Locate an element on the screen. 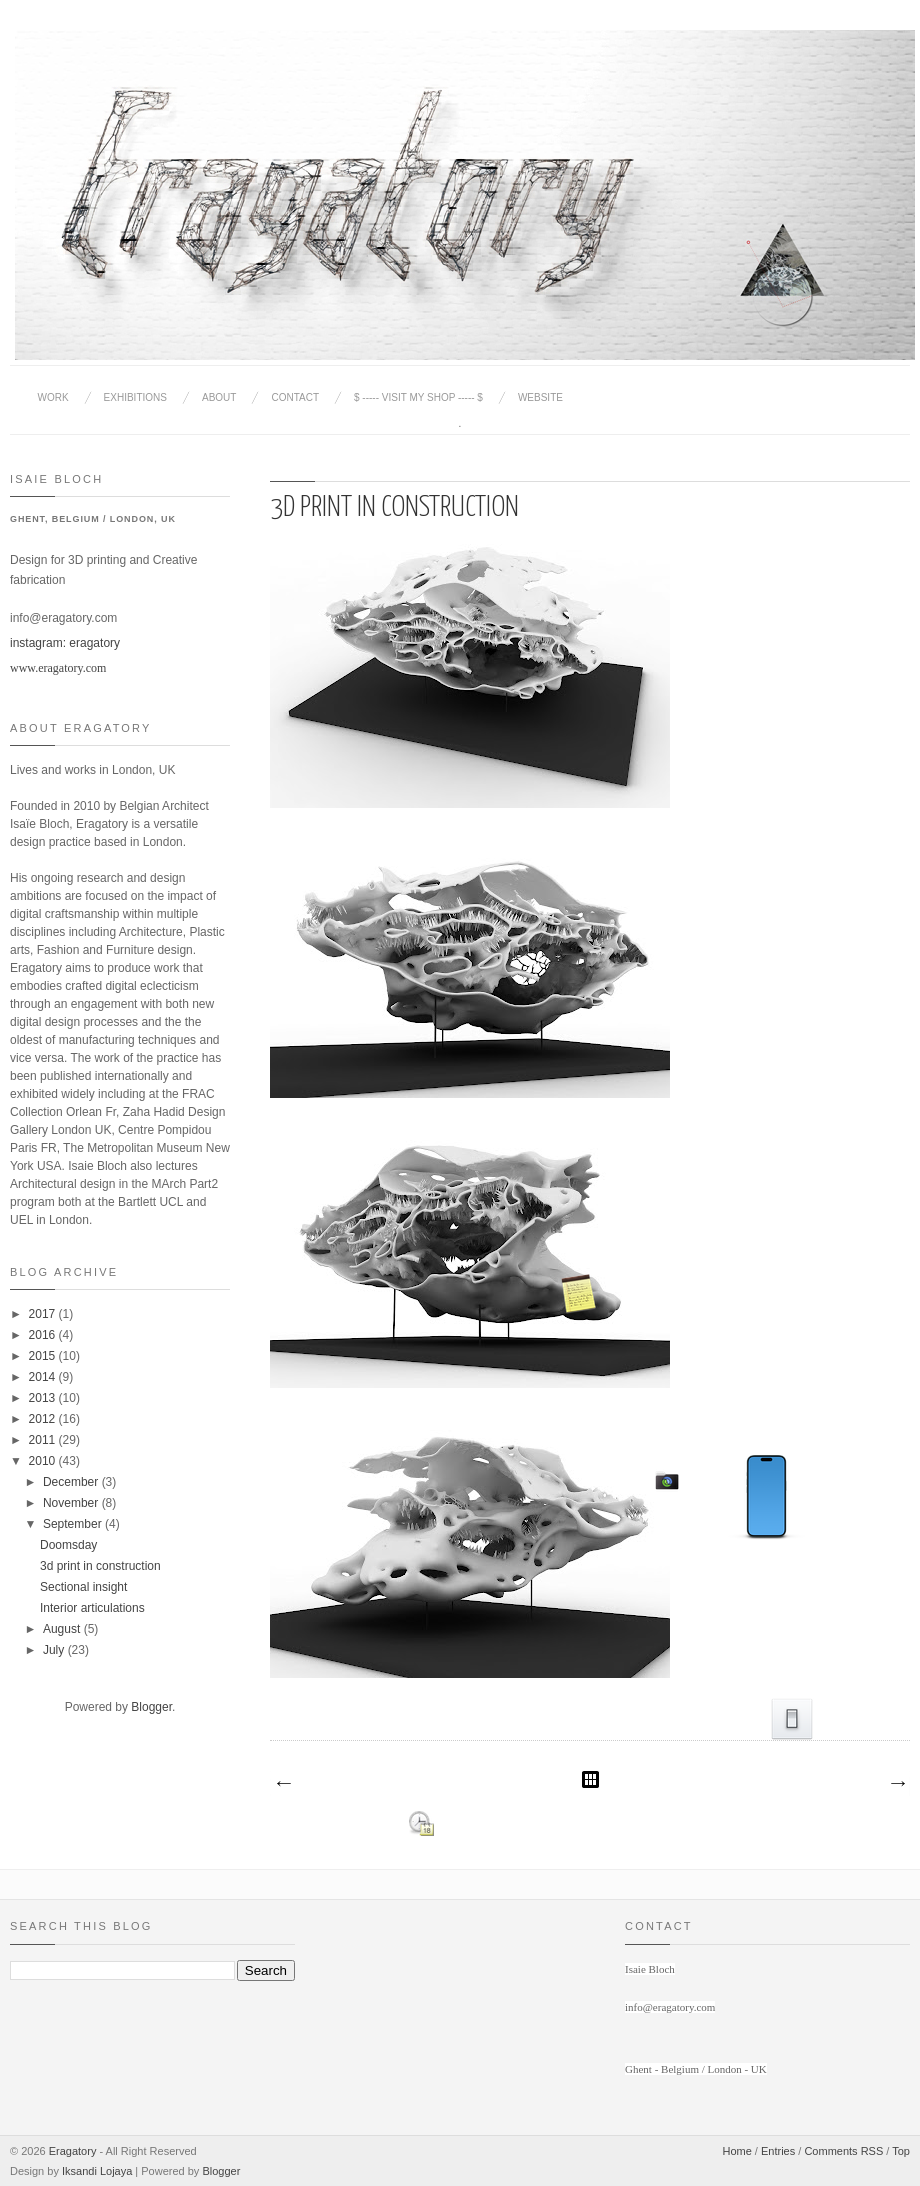  set date and time for an automation action is located at coordinates (421, 1823).